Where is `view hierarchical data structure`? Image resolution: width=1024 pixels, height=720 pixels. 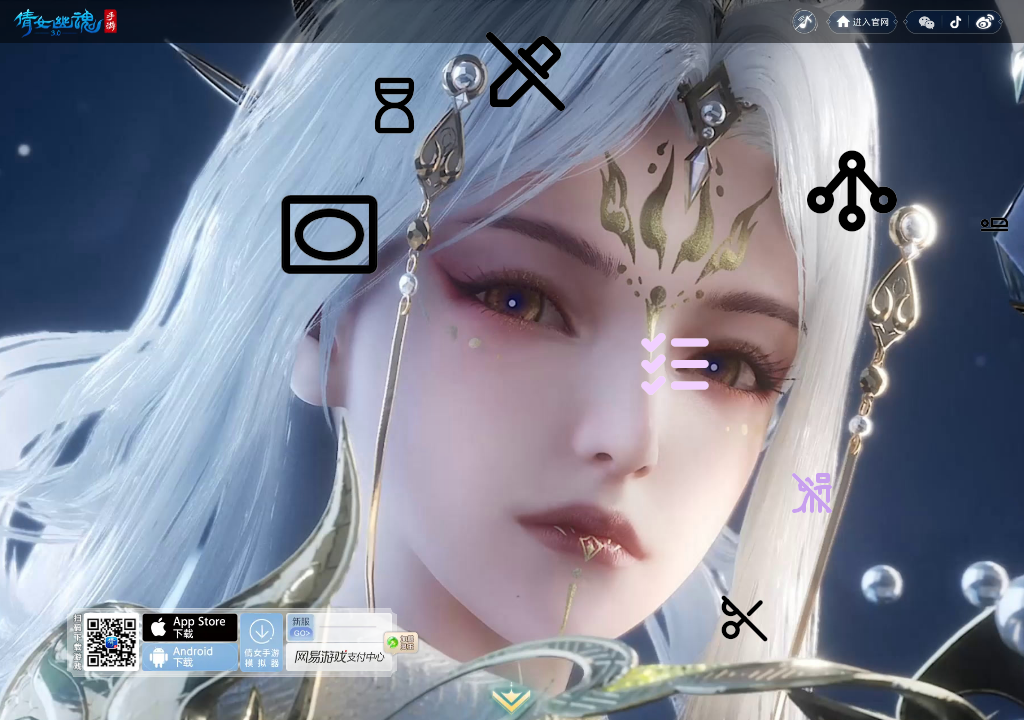
view hierarchical data structure is located at coordinates (852, 191).